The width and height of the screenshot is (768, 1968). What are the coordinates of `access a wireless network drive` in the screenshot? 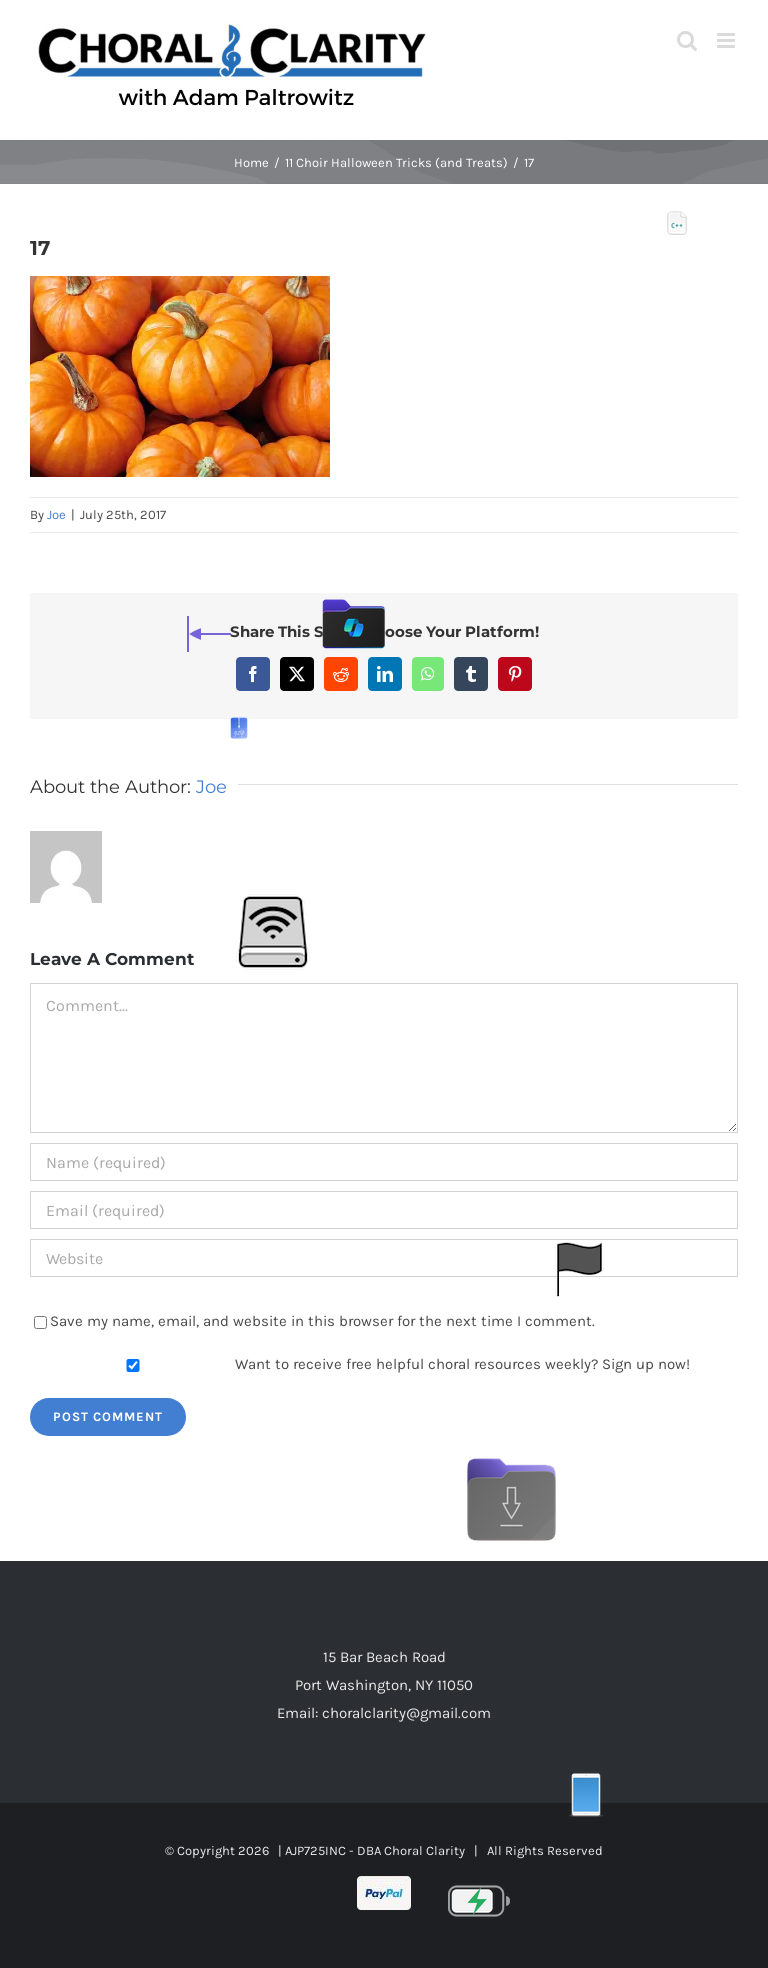 It's located at (273, 932).